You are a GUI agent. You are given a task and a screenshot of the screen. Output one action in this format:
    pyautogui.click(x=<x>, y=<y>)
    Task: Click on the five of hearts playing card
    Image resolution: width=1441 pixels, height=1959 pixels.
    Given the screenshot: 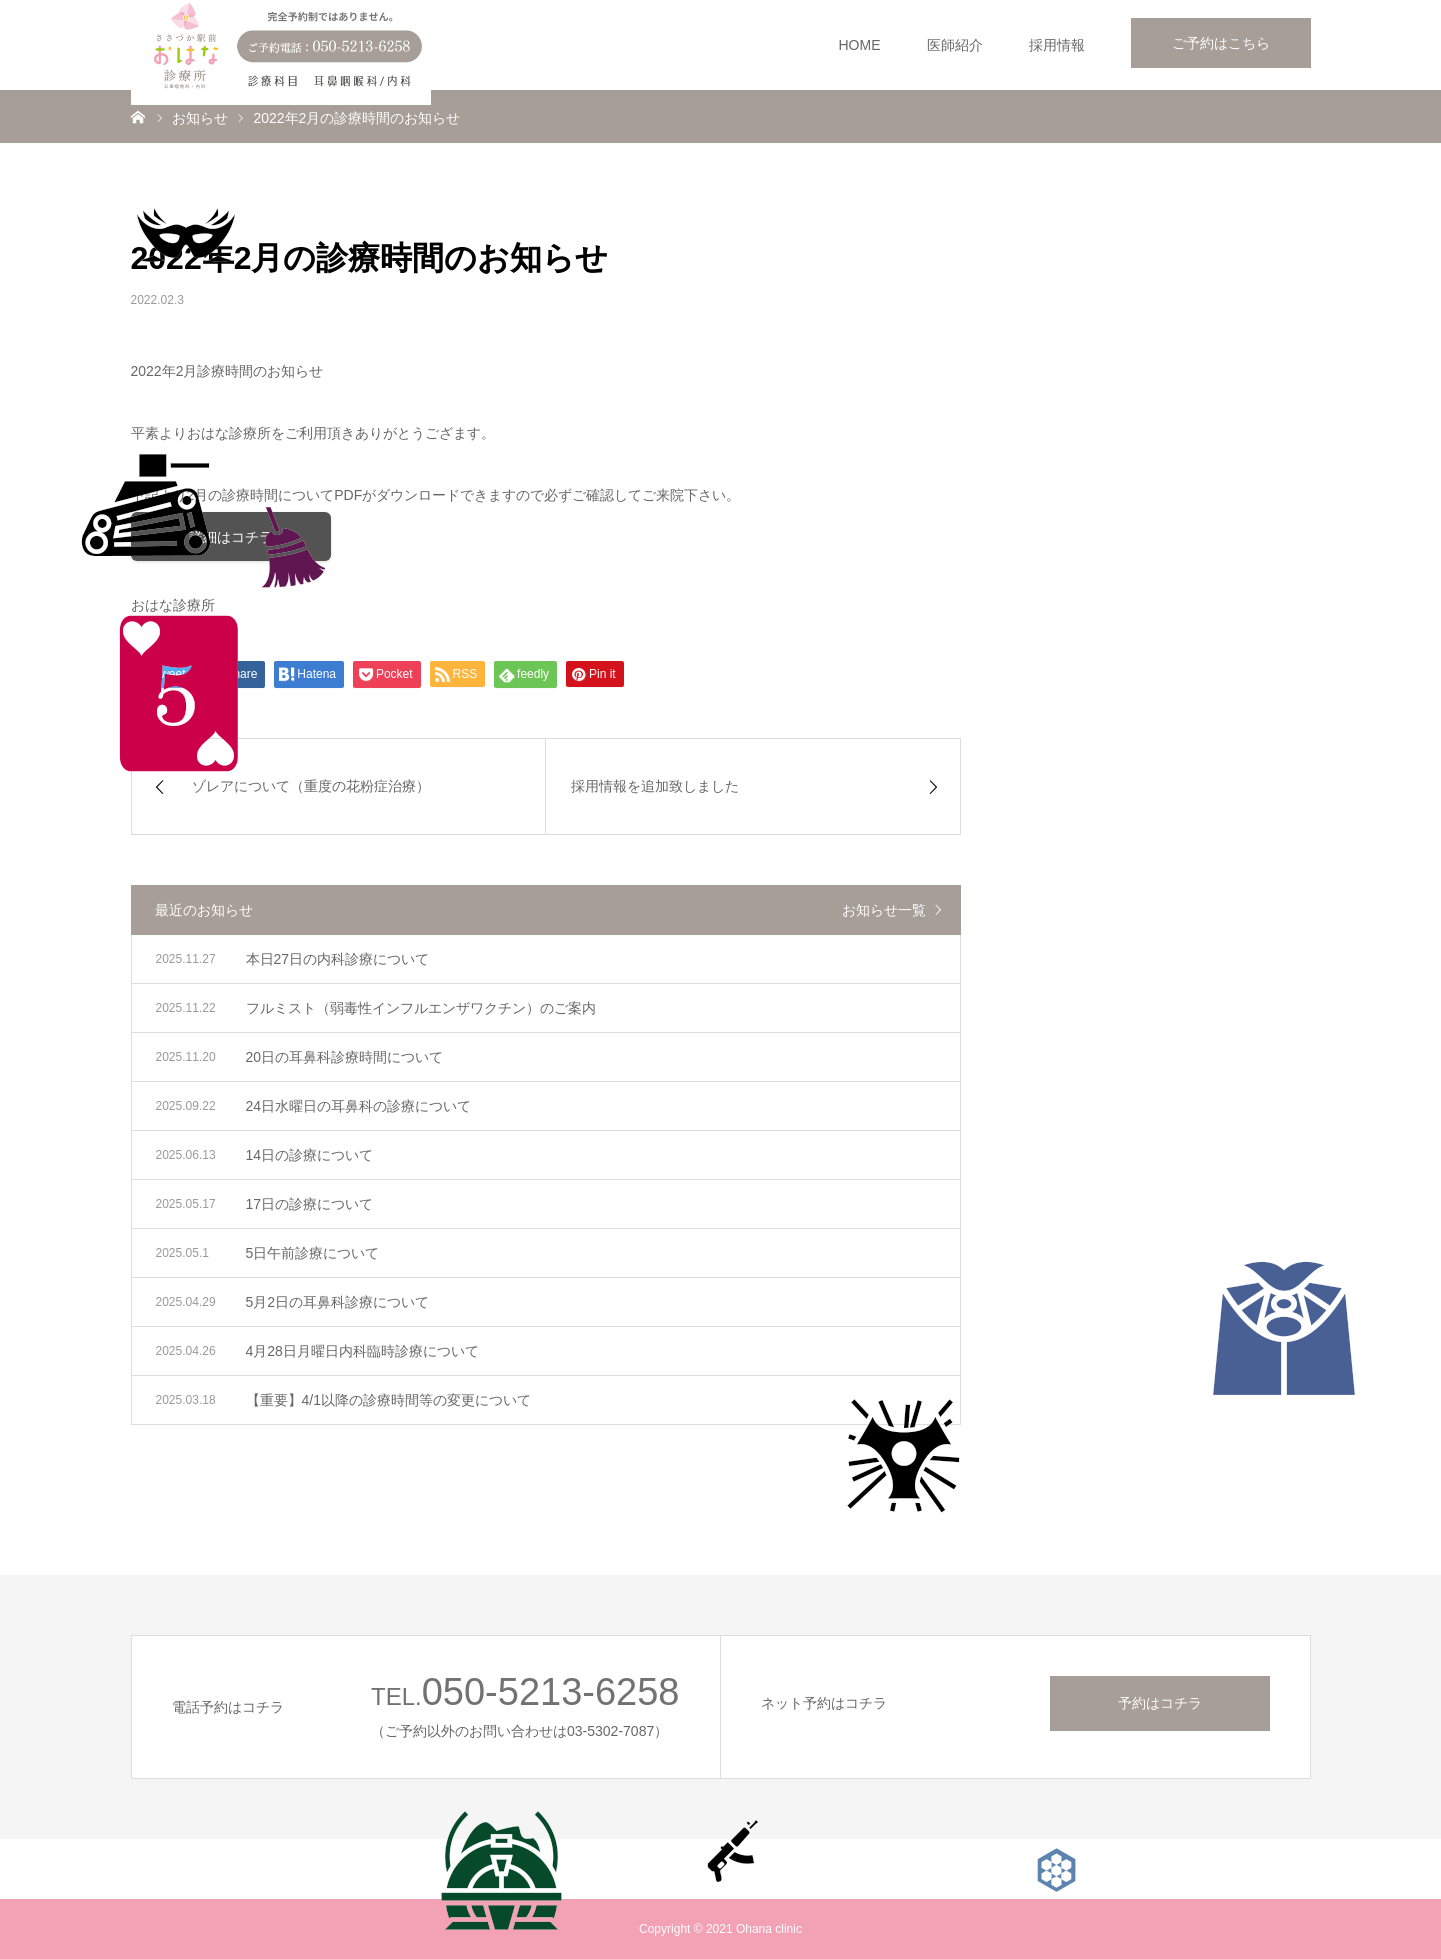 What is the action you would take?
    pyautogui.click(x=178, y=693)
    